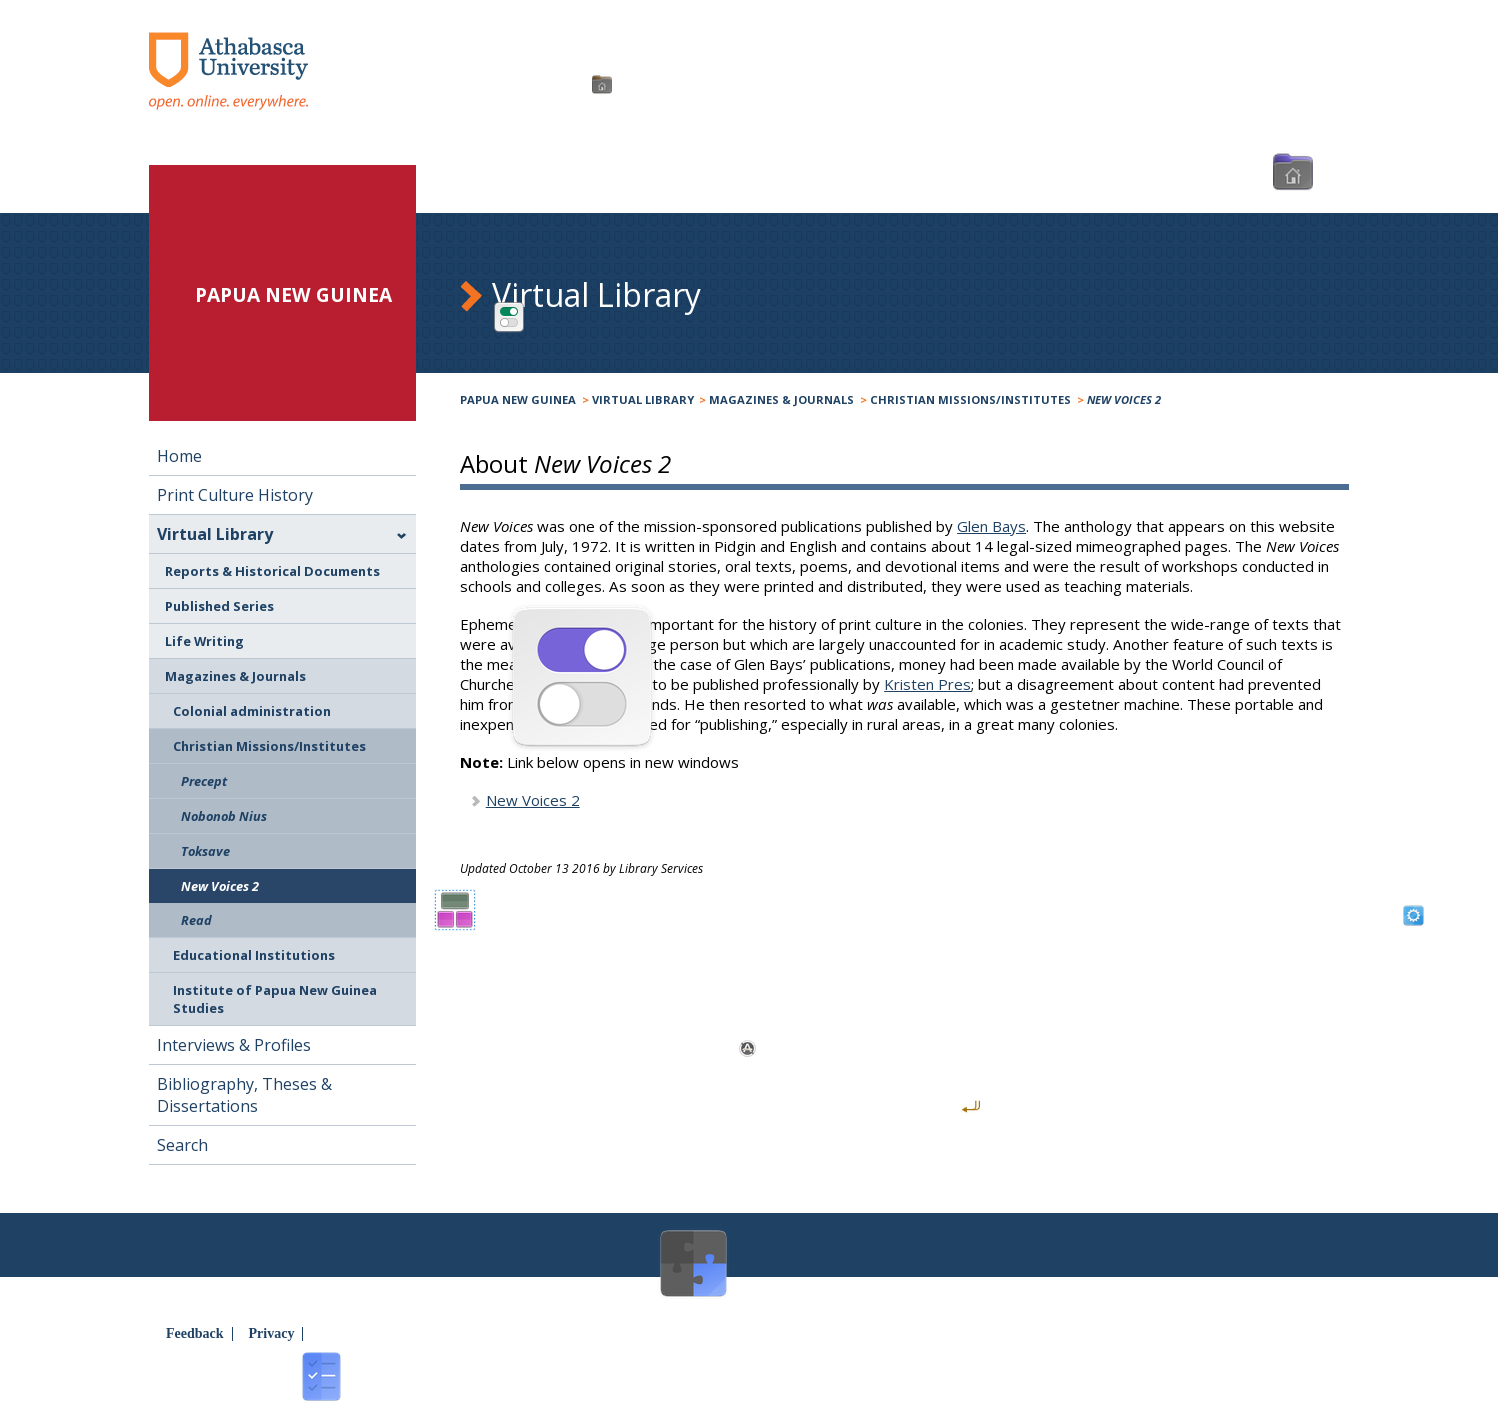 The width and height of the screenshot is (1498, 1405). Describe the element at coordinates (747, 1048) in the screenshot. I see `check for available software updates` at that location.